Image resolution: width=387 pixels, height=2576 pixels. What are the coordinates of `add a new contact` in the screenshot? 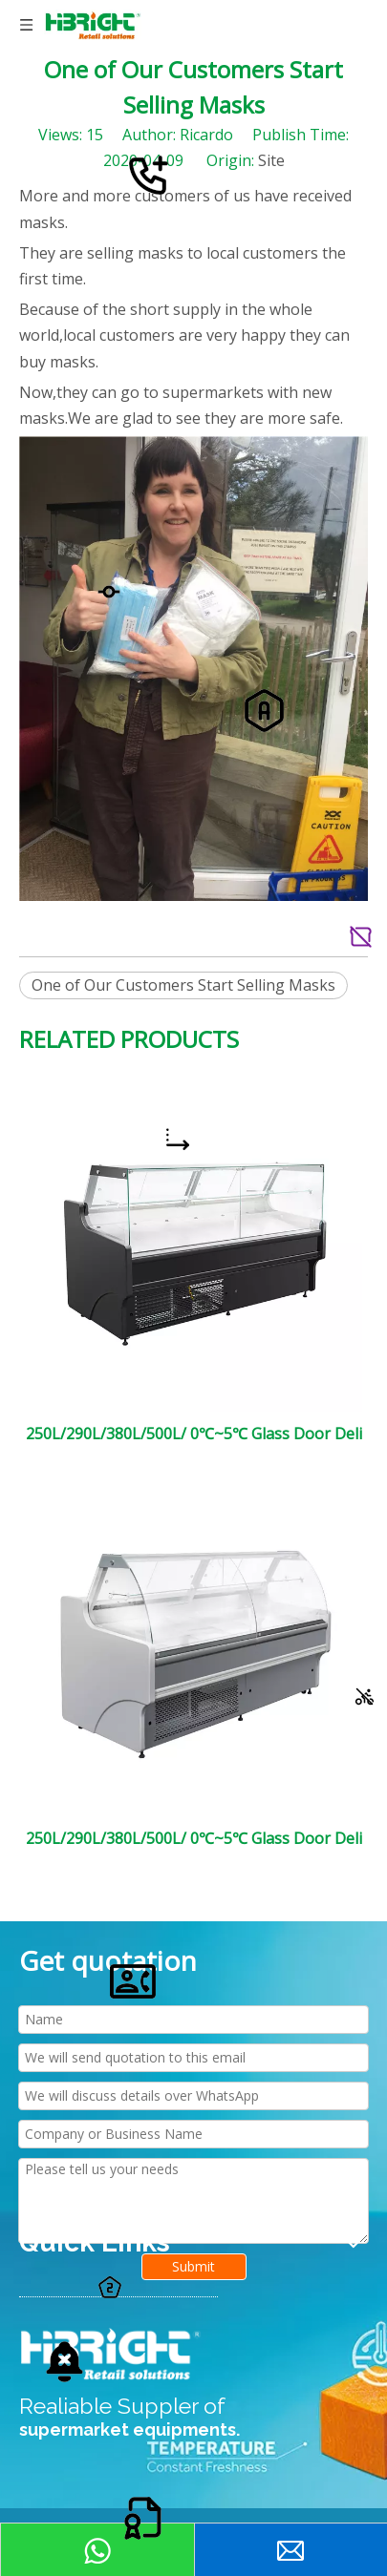 It's located at (148, 175).